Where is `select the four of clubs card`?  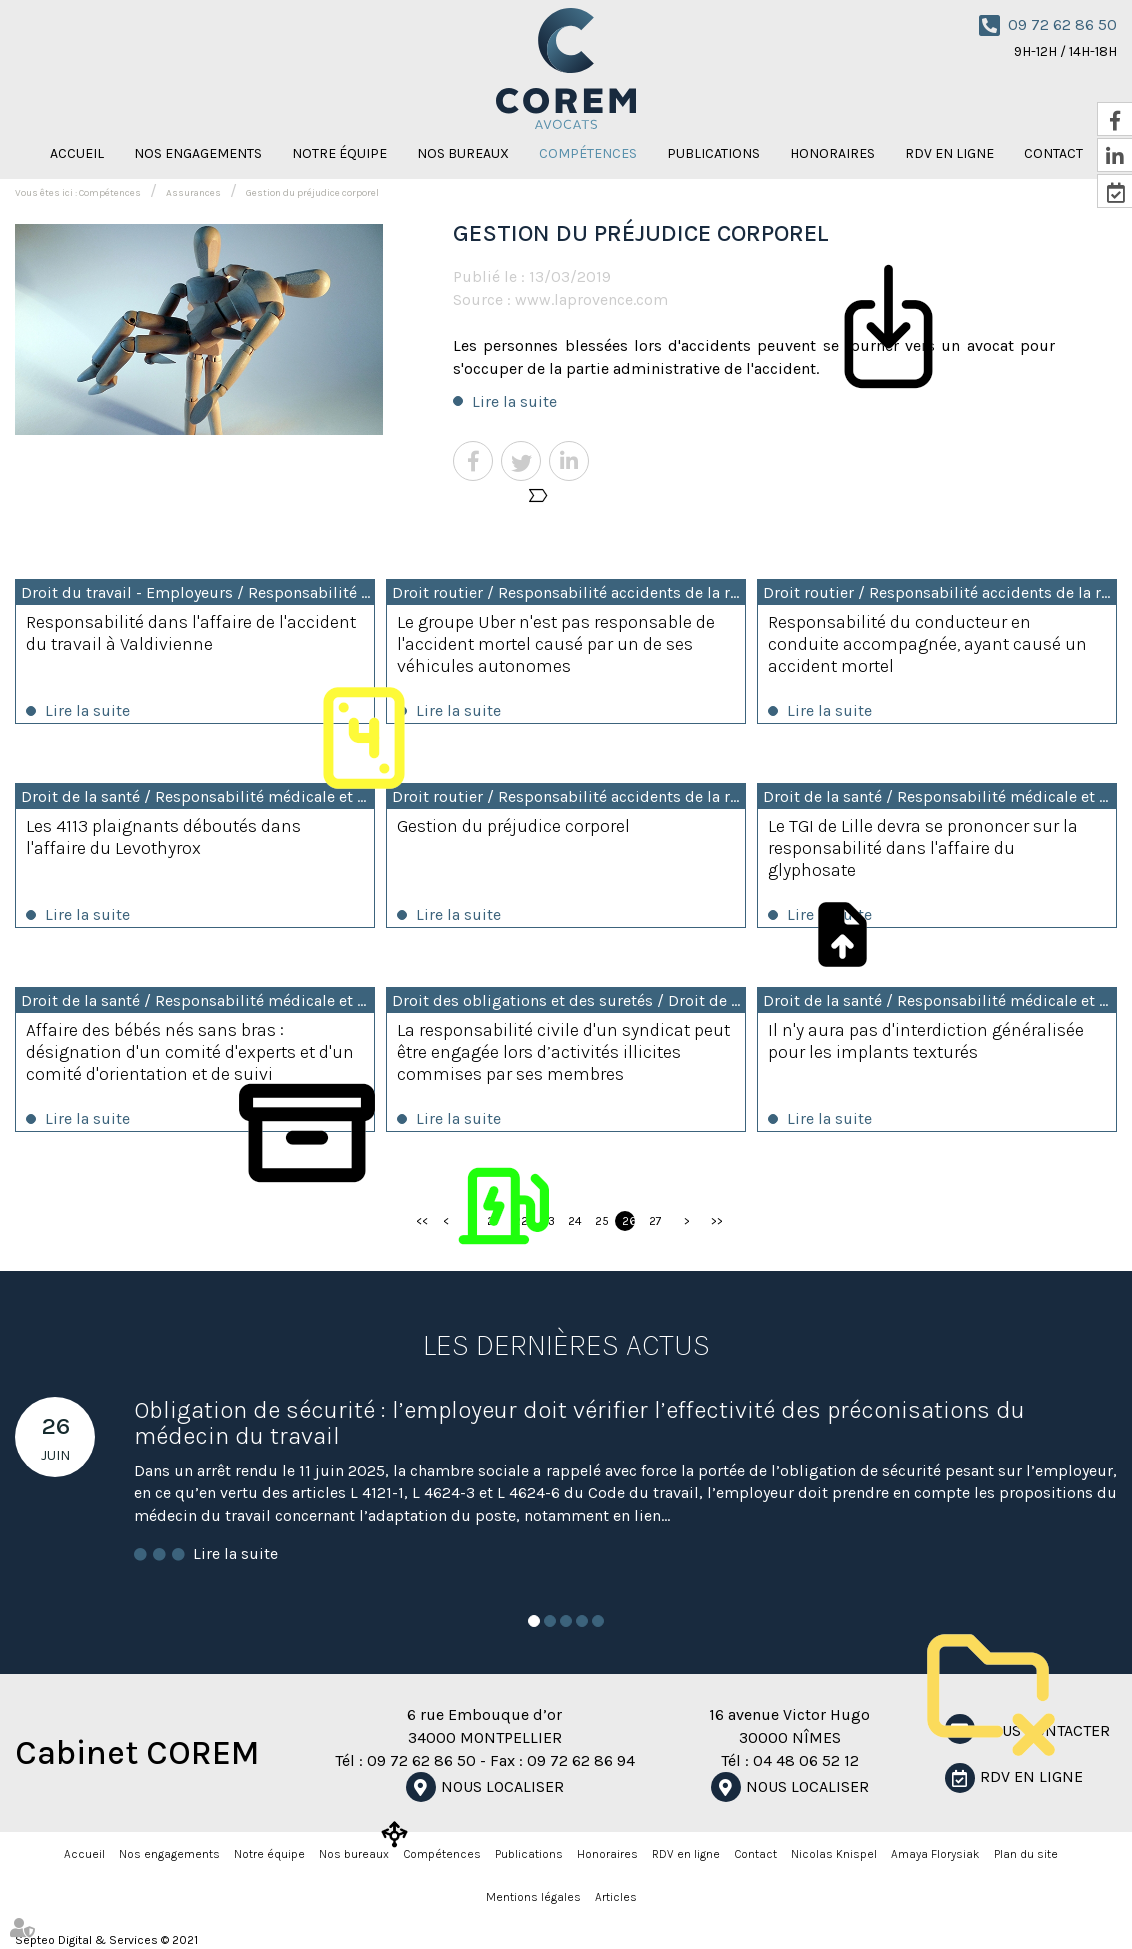 select the four of clubs card is located at coordinates (364, 738).